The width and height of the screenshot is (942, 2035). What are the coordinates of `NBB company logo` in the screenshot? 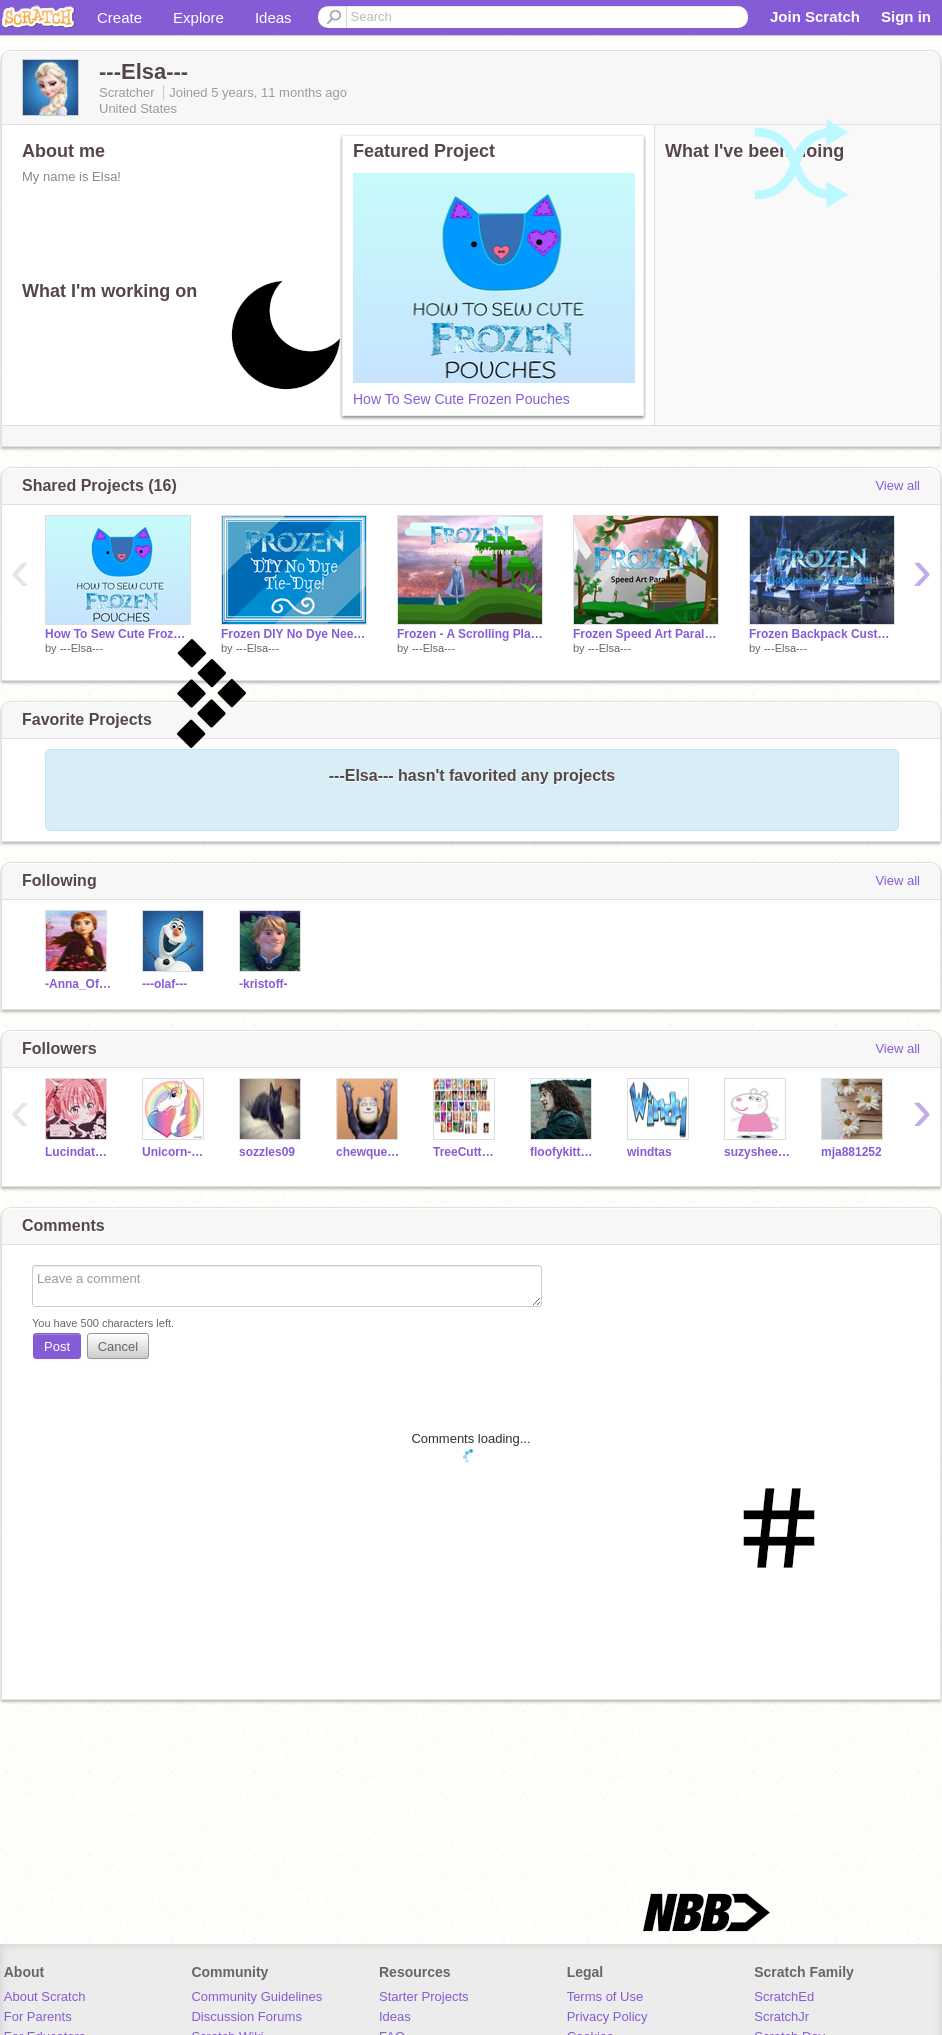 It's located at (706, 1912).